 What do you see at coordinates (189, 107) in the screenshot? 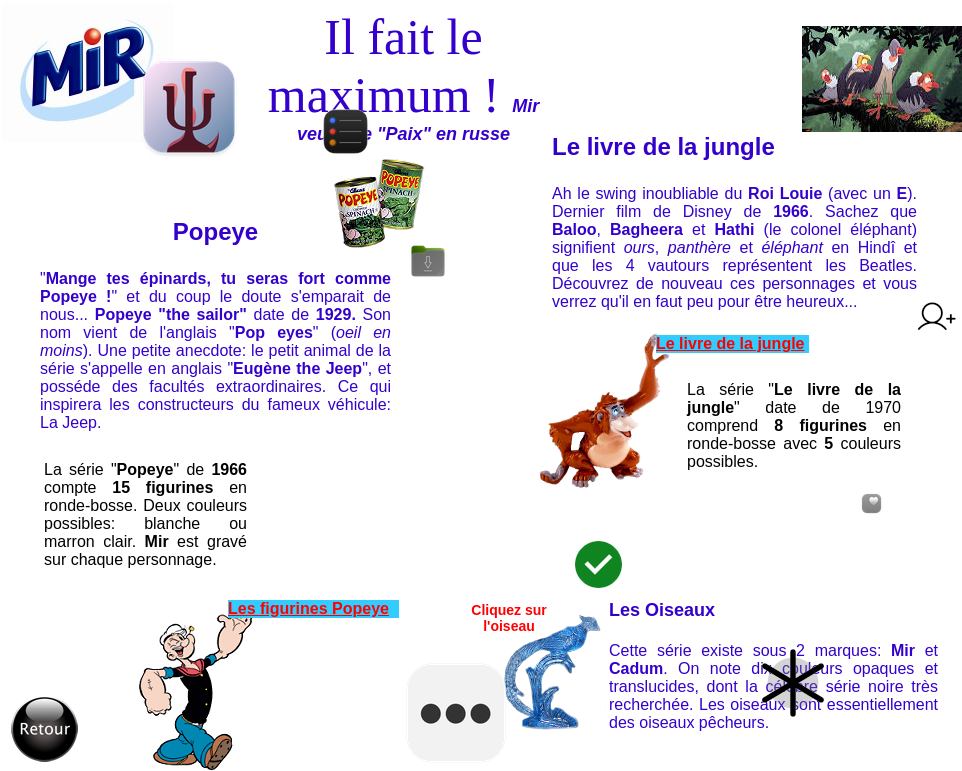
I see `open hydrus network media management application` at bounding box center [189, 107].